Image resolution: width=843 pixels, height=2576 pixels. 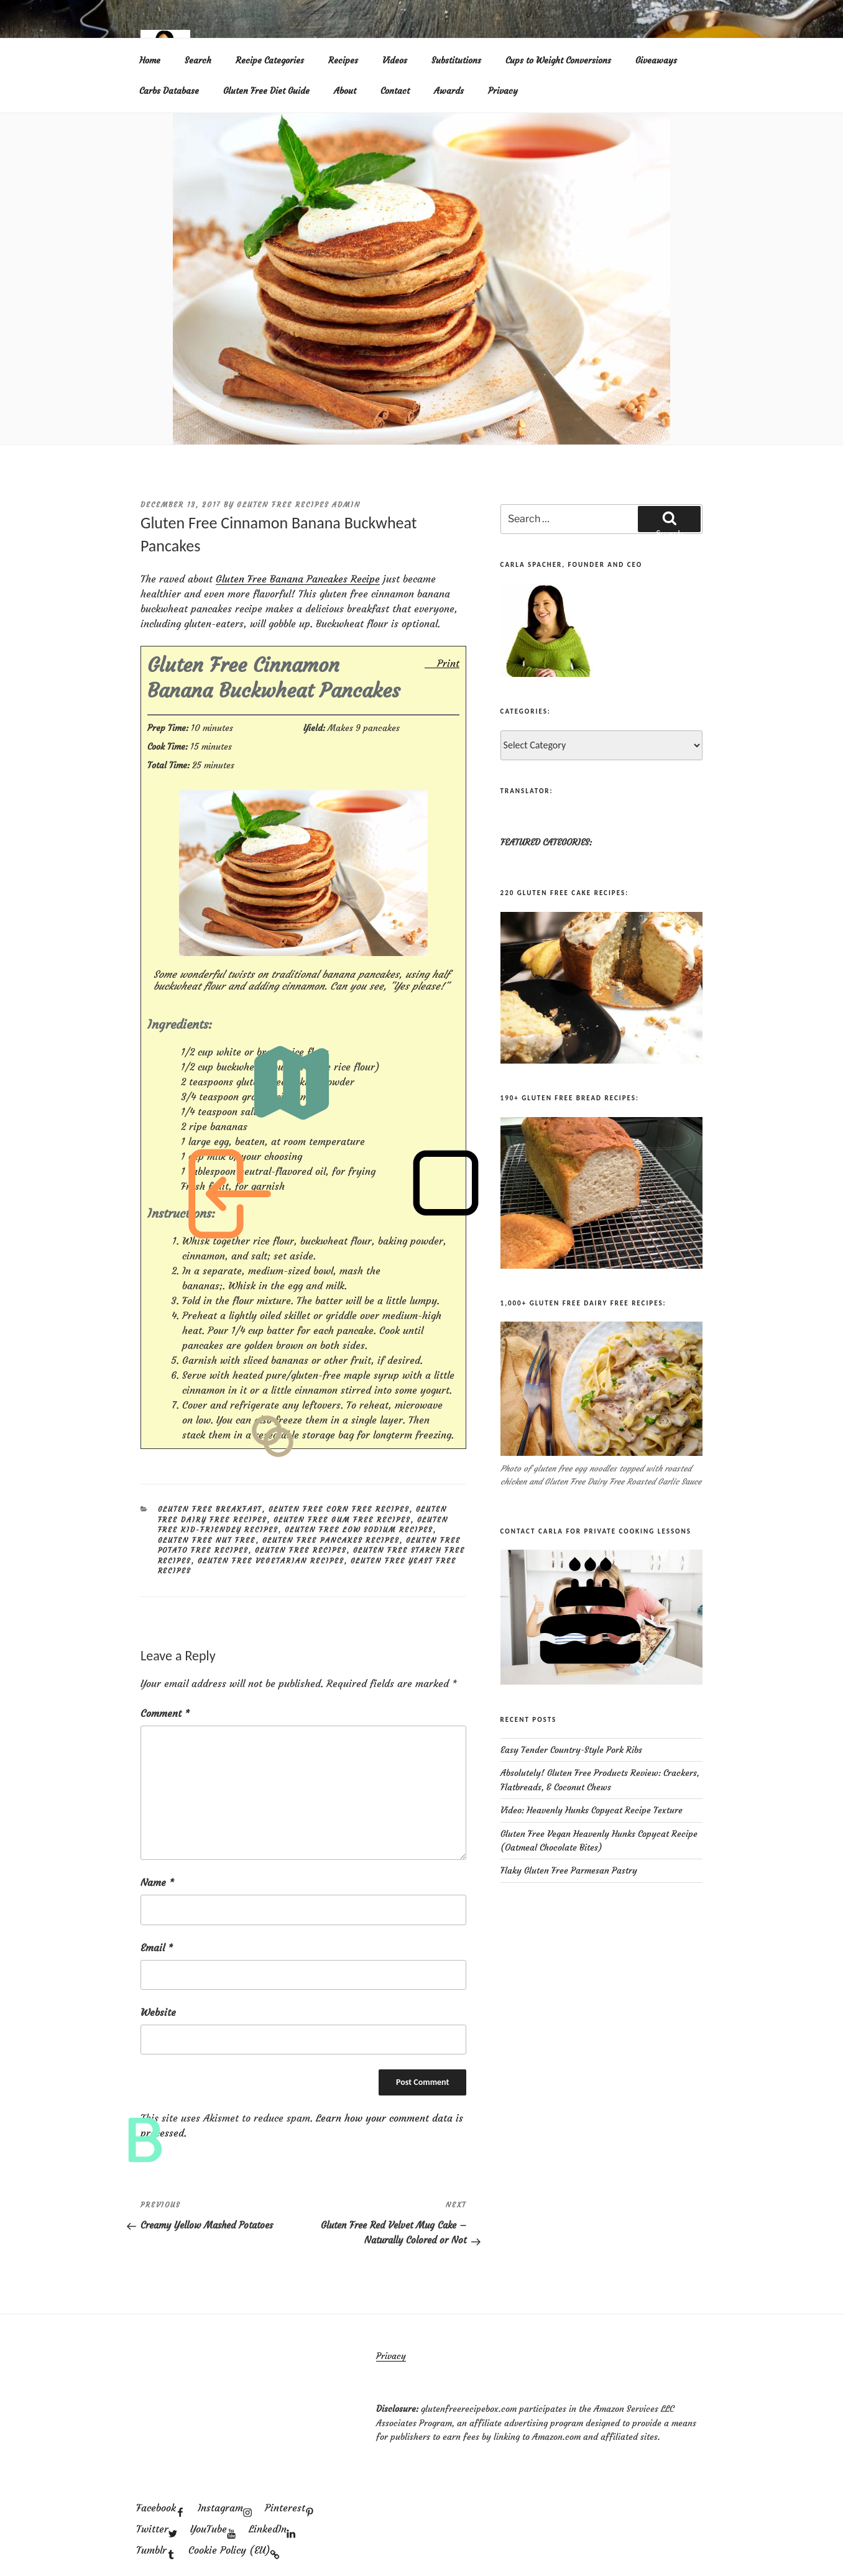 I want to click on apply bold formatting to selected text, so click(x=145, y=2140).